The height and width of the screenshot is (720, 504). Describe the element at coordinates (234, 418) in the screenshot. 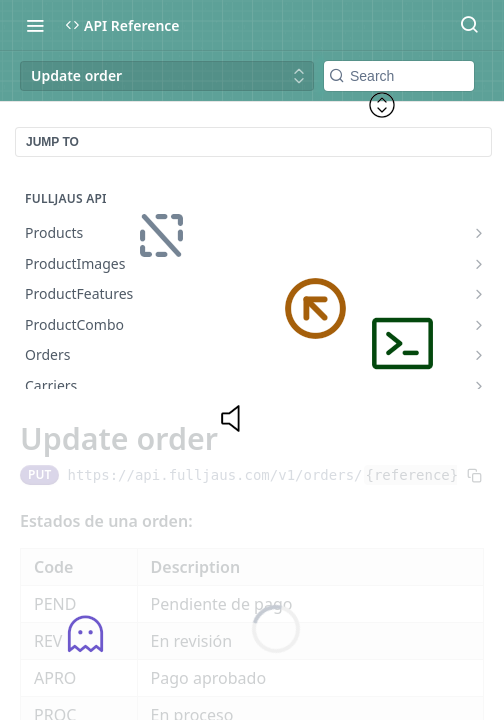

I see `speaker with no audio output` at that location.